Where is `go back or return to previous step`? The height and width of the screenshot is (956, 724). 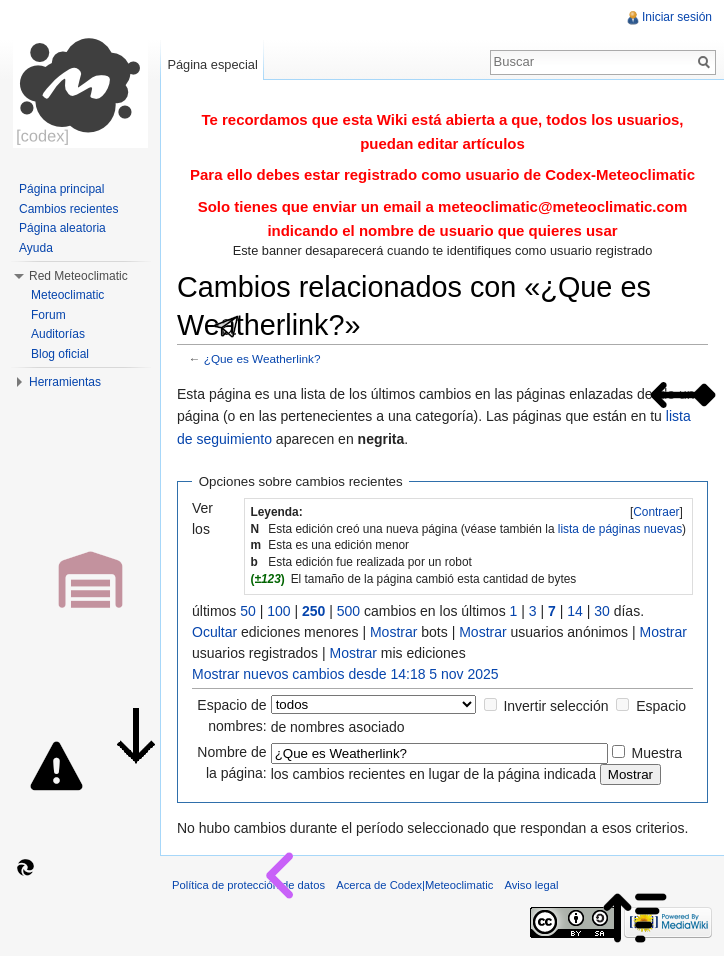
go back or return to previous step is located at coordinates (683, 395).